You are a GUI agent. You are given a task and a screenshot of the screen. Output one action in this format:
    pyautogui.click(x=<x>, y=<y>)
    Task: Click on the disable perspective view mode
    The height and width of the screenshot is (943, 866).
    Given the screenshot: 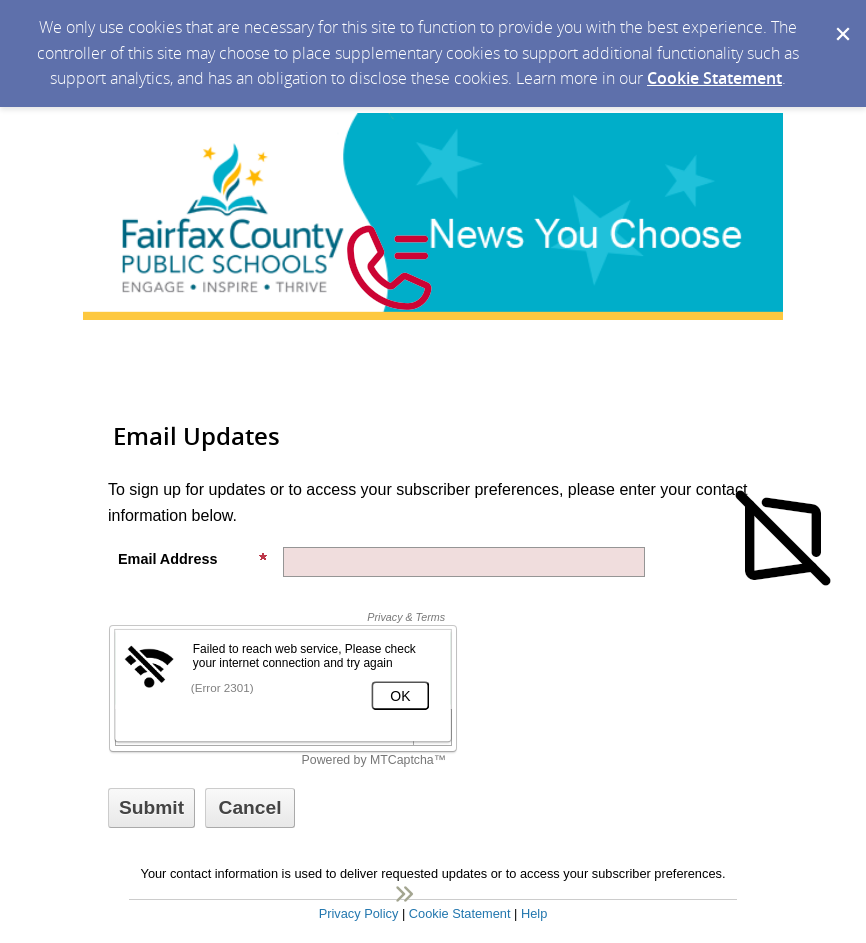 What is the action you would take?
    pyautogui.click(x=783, y=538)
    